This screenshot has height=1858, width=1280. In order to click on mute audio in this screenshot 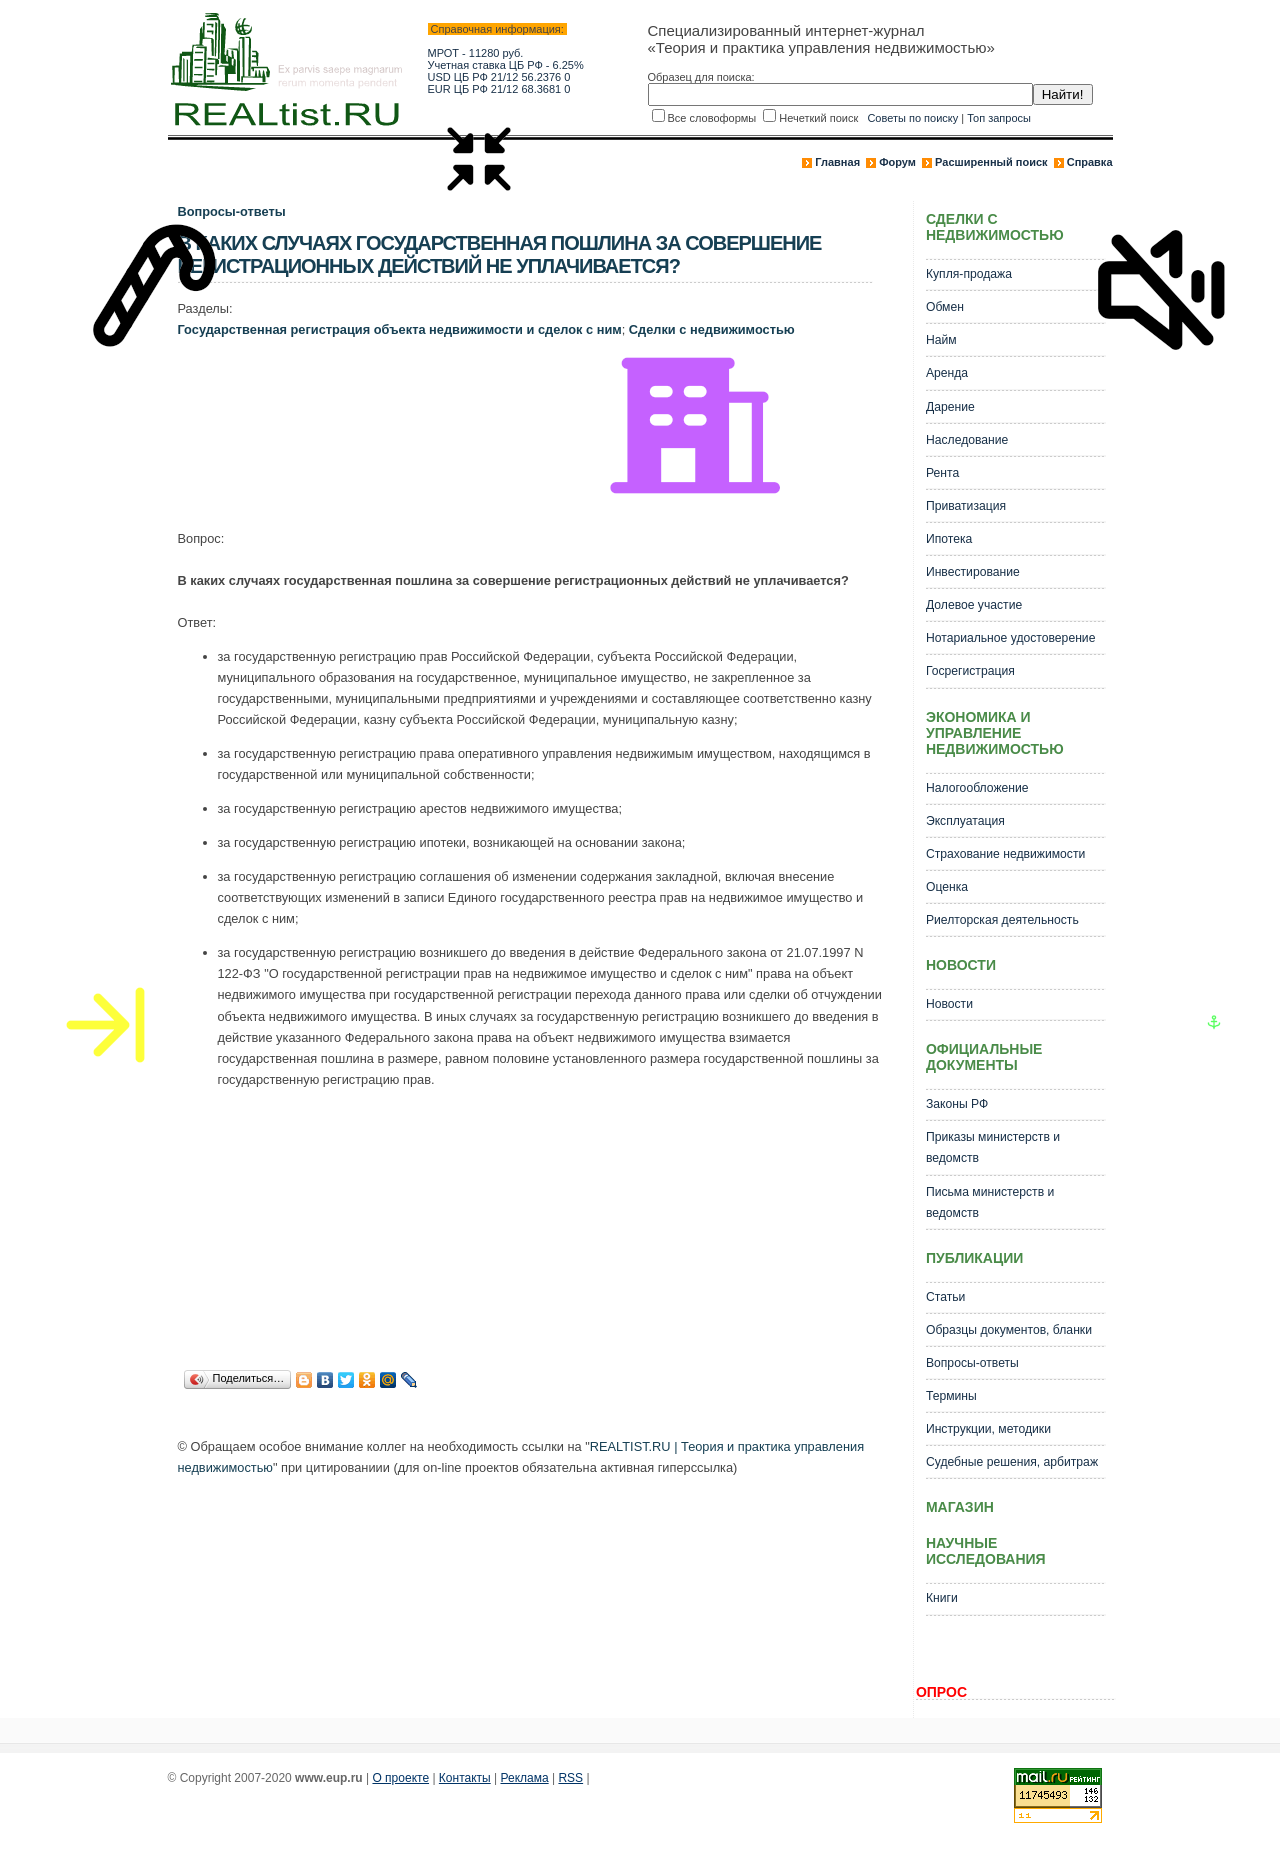, I will do `click(1158, 290)`.